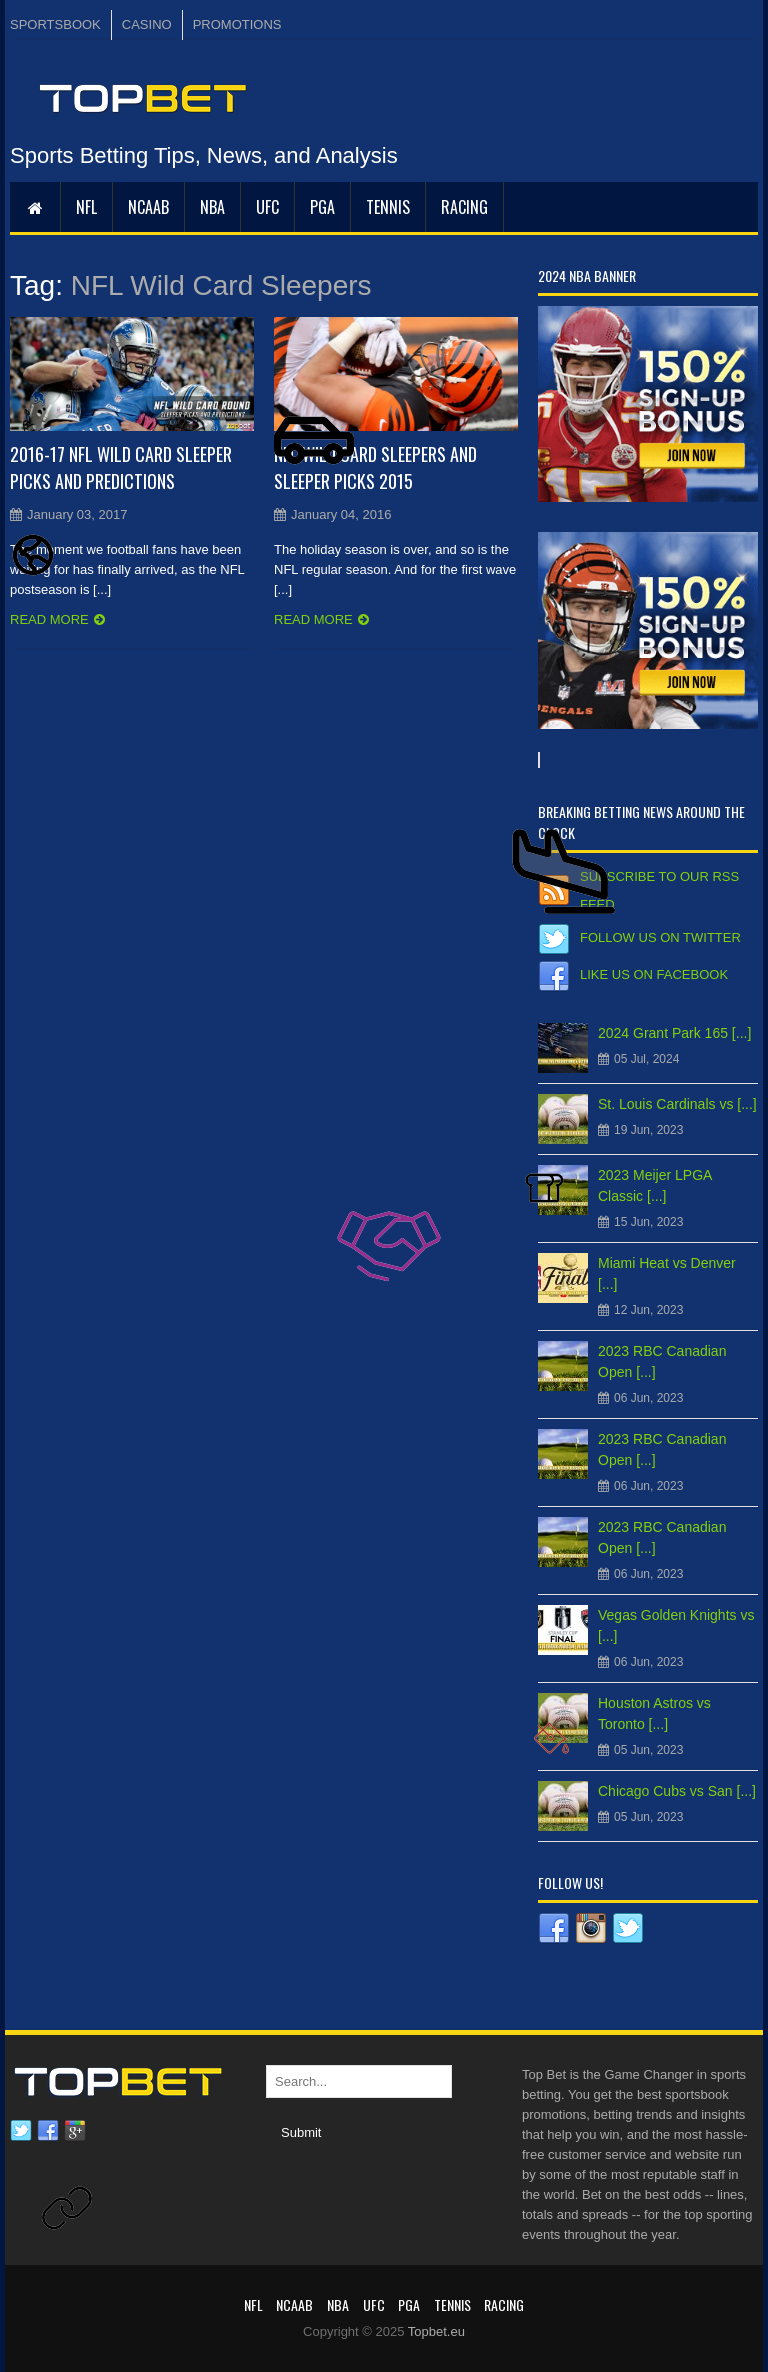 Image resolution: width=768 pixels, height=2372 pixels. I want to click on fill an area with color, so click(551, 1739).